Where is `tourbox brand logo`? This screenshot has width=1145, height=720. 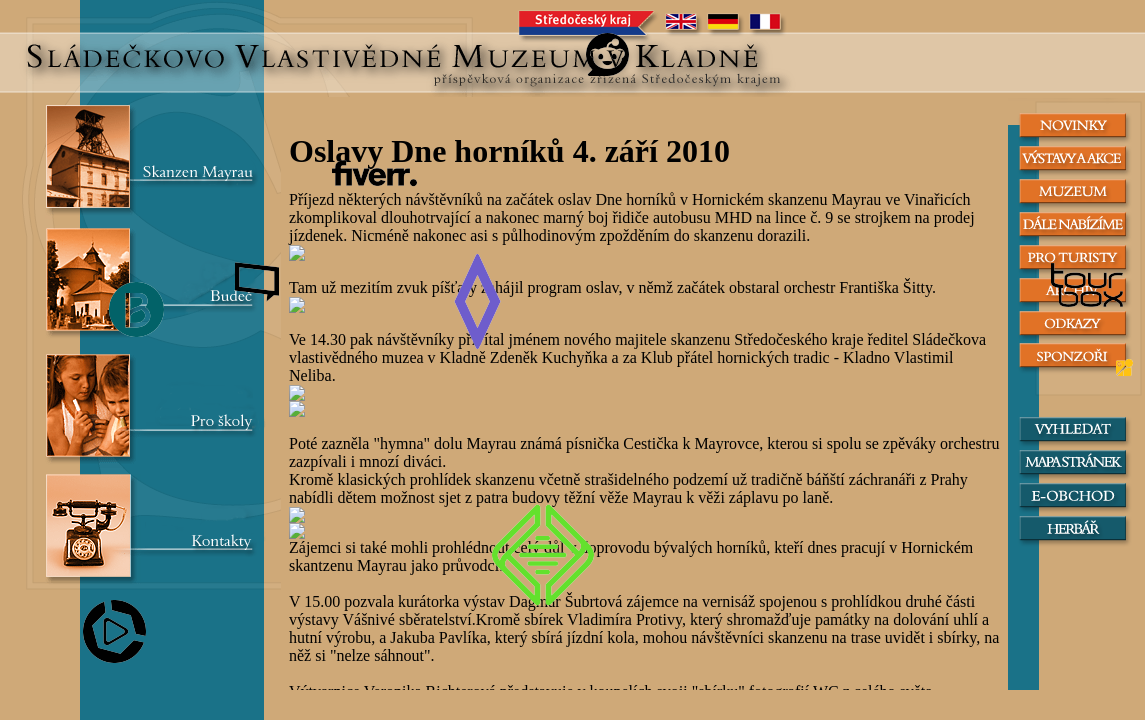 tourbox brand logo is located at coordinates (1087, 285).